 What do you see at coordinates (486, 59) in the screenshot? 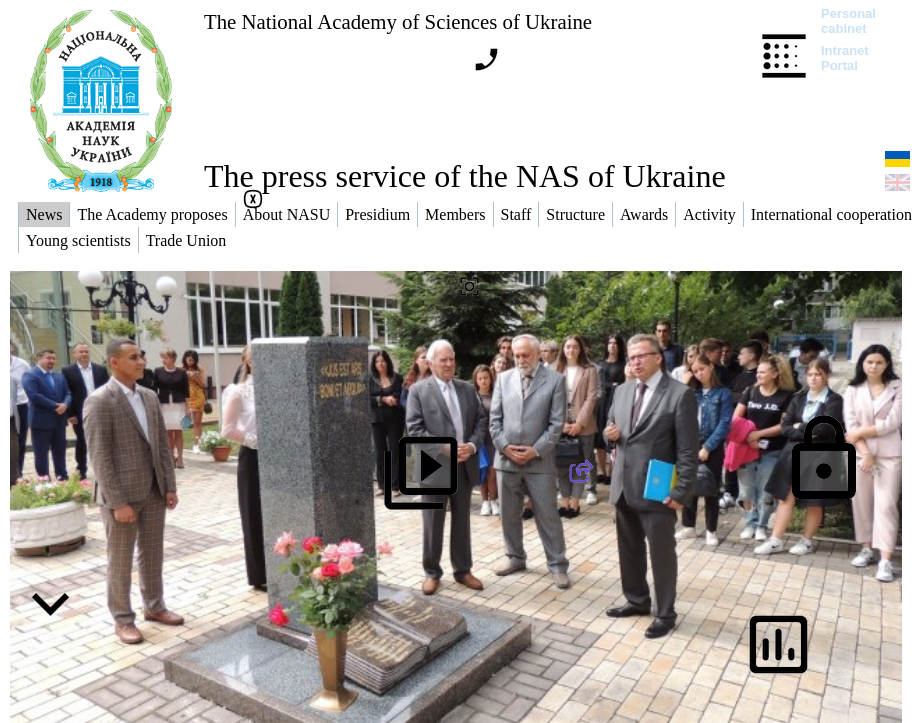
I see `make a phone call` at bounding box center [486, 59].